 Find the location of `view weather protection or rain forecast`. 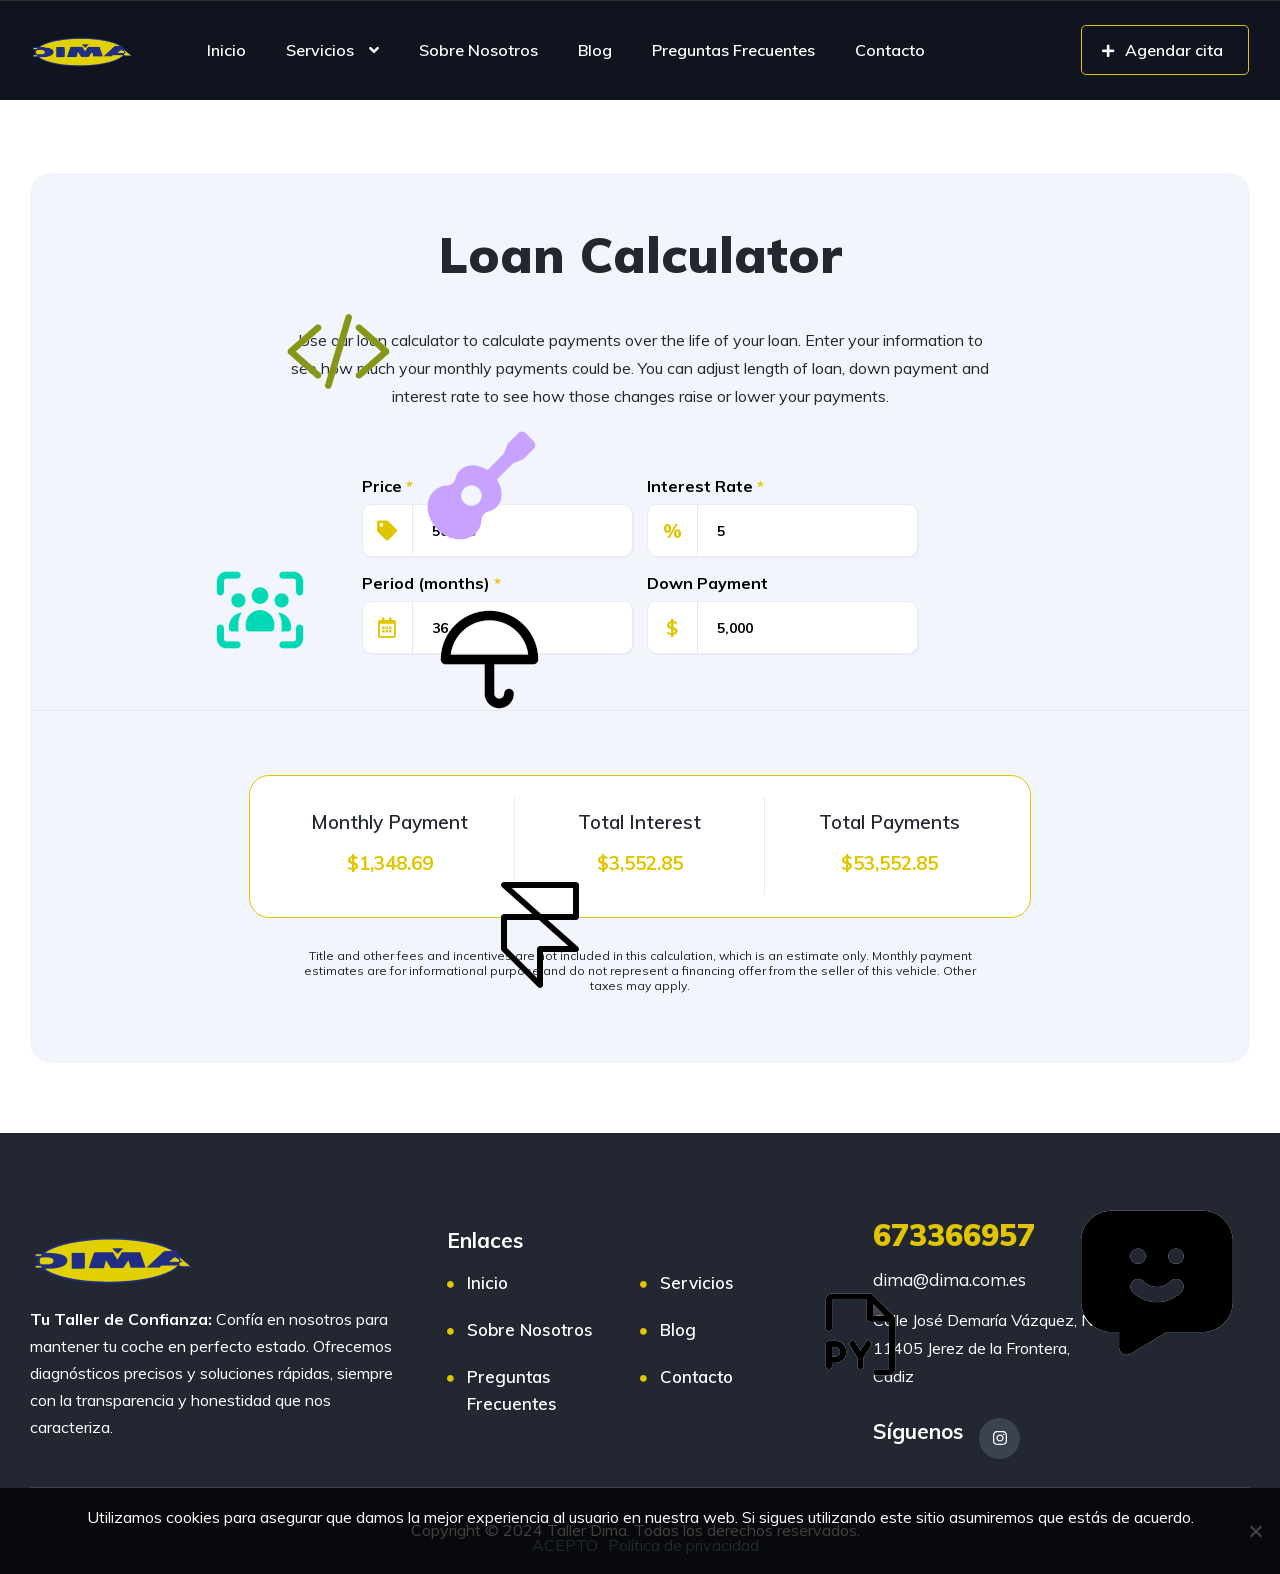

view weather protection or rain forecast is located at coordinates (489, 659).